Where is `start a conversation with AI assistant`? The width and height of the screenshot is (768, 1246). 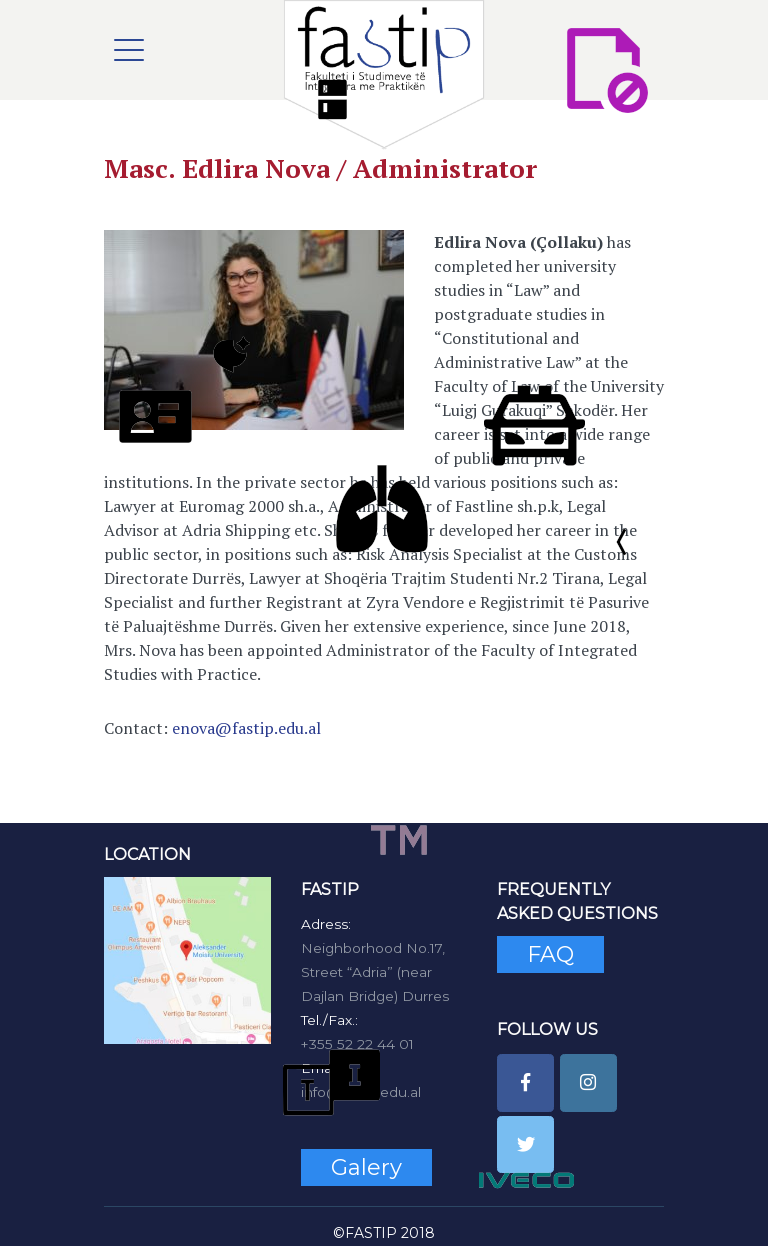
start a conversation with AI assistant is located at coordinates (230, 355).